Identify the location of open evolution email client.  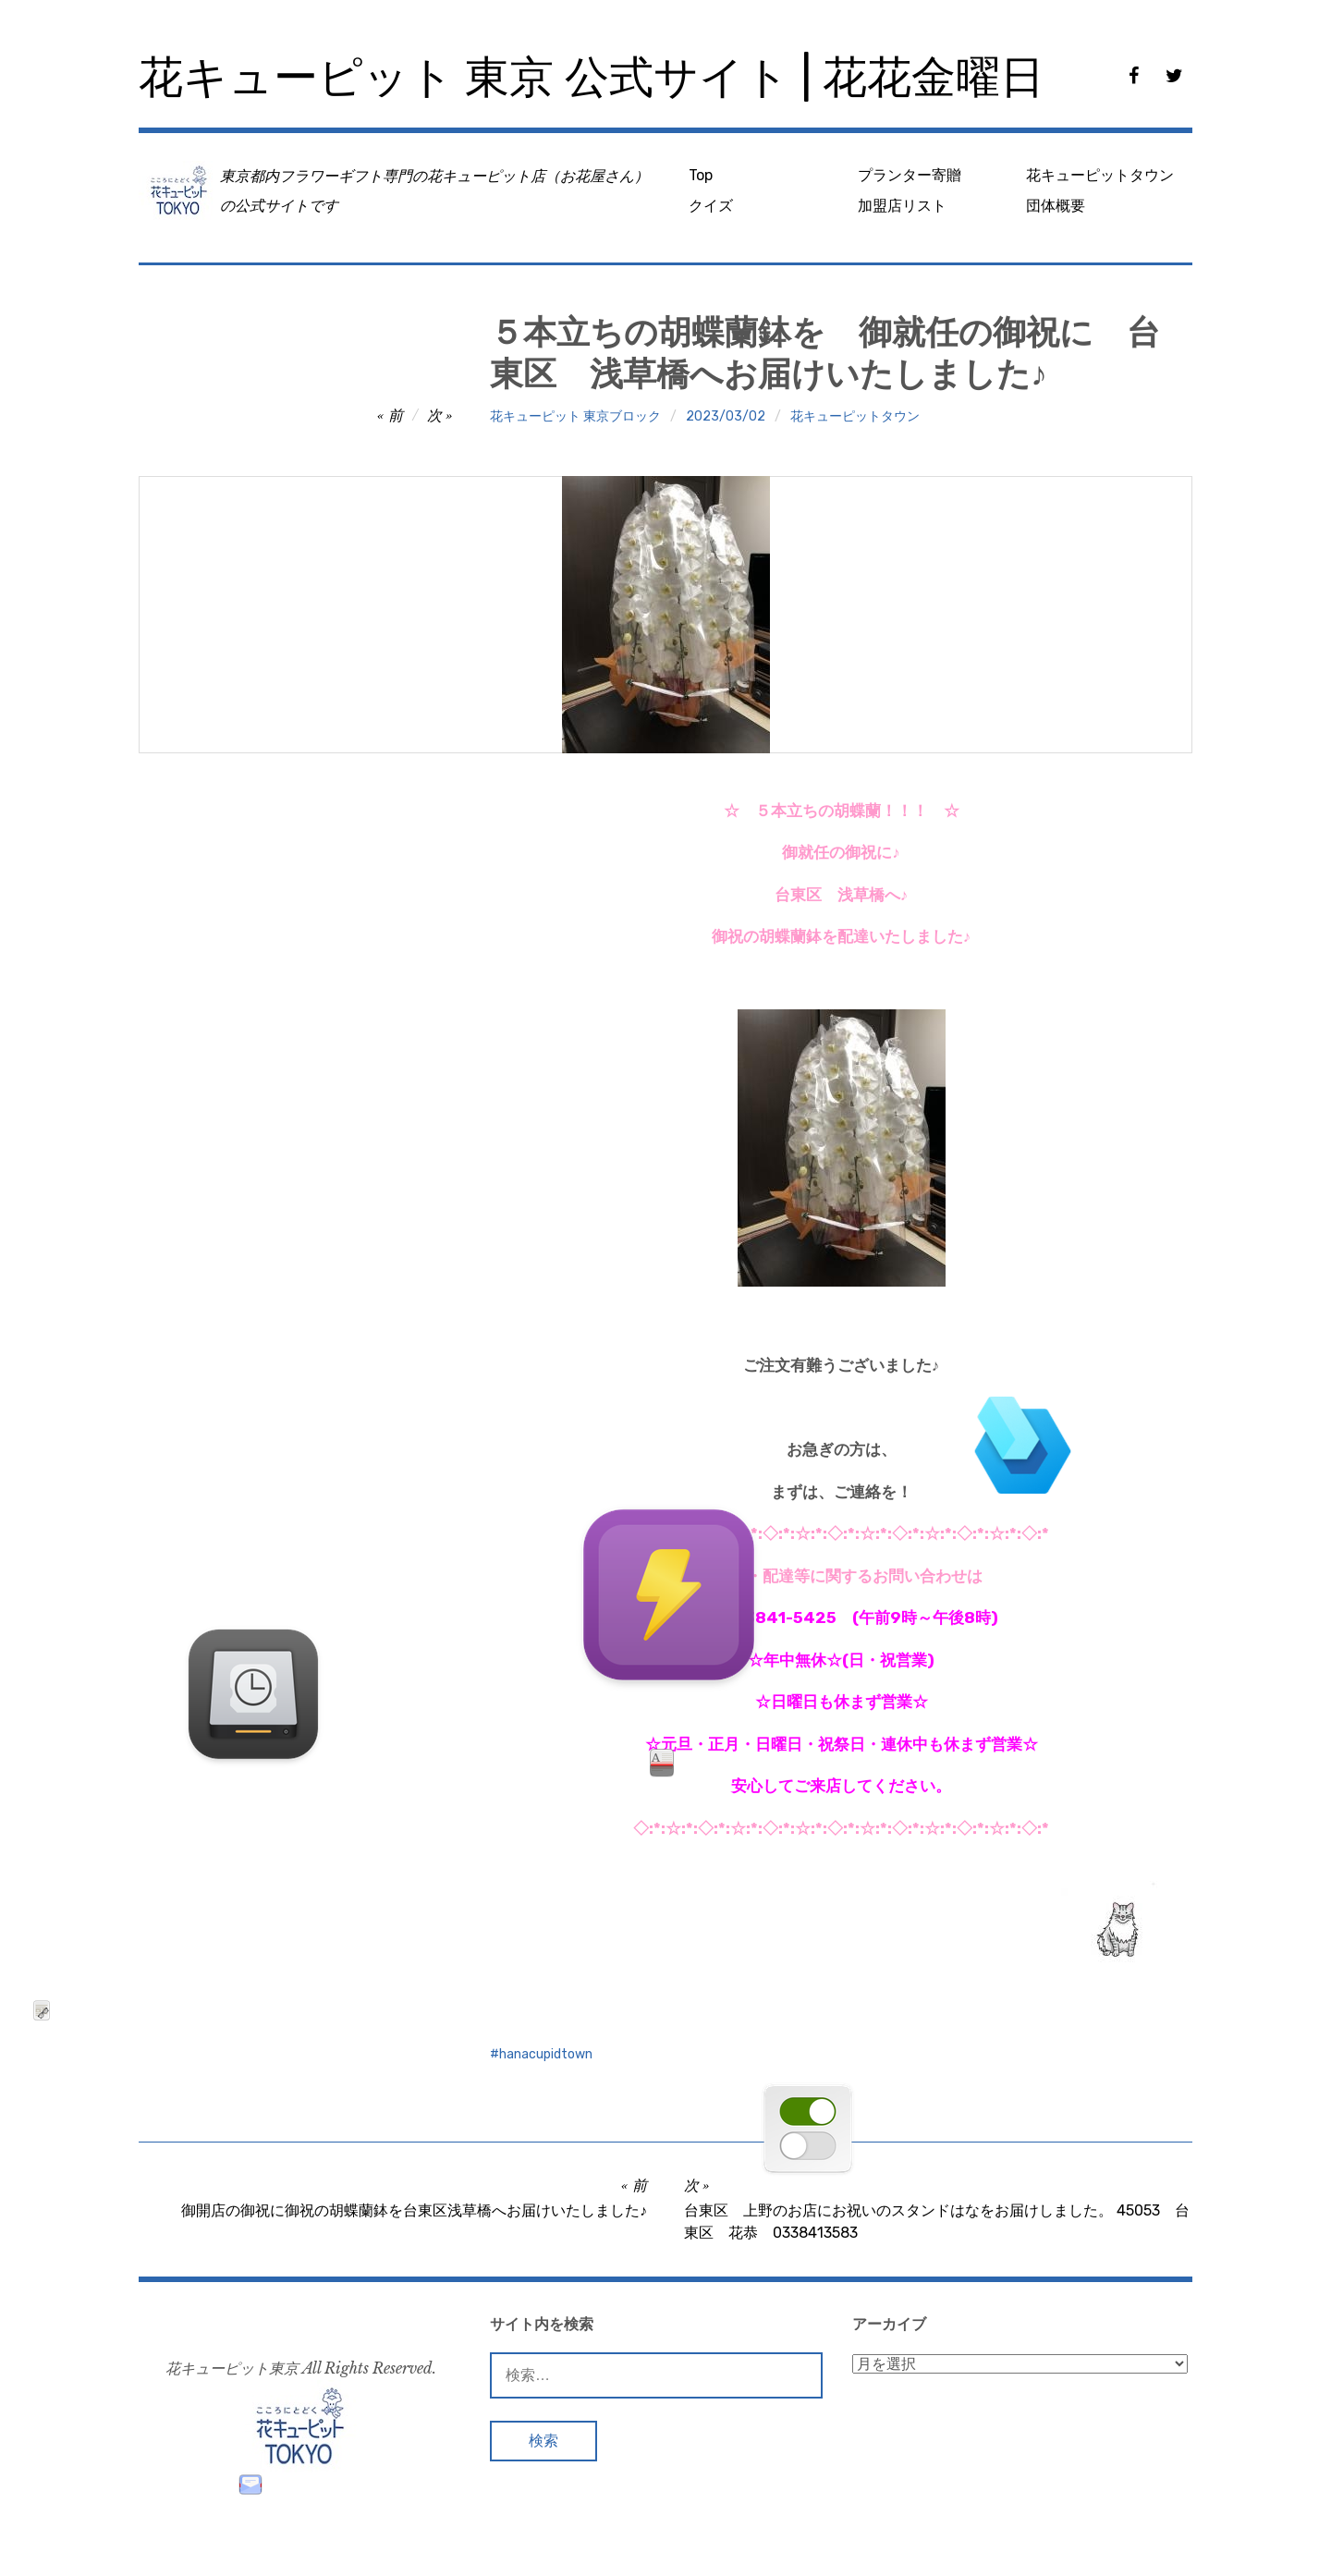
(250, 2484).